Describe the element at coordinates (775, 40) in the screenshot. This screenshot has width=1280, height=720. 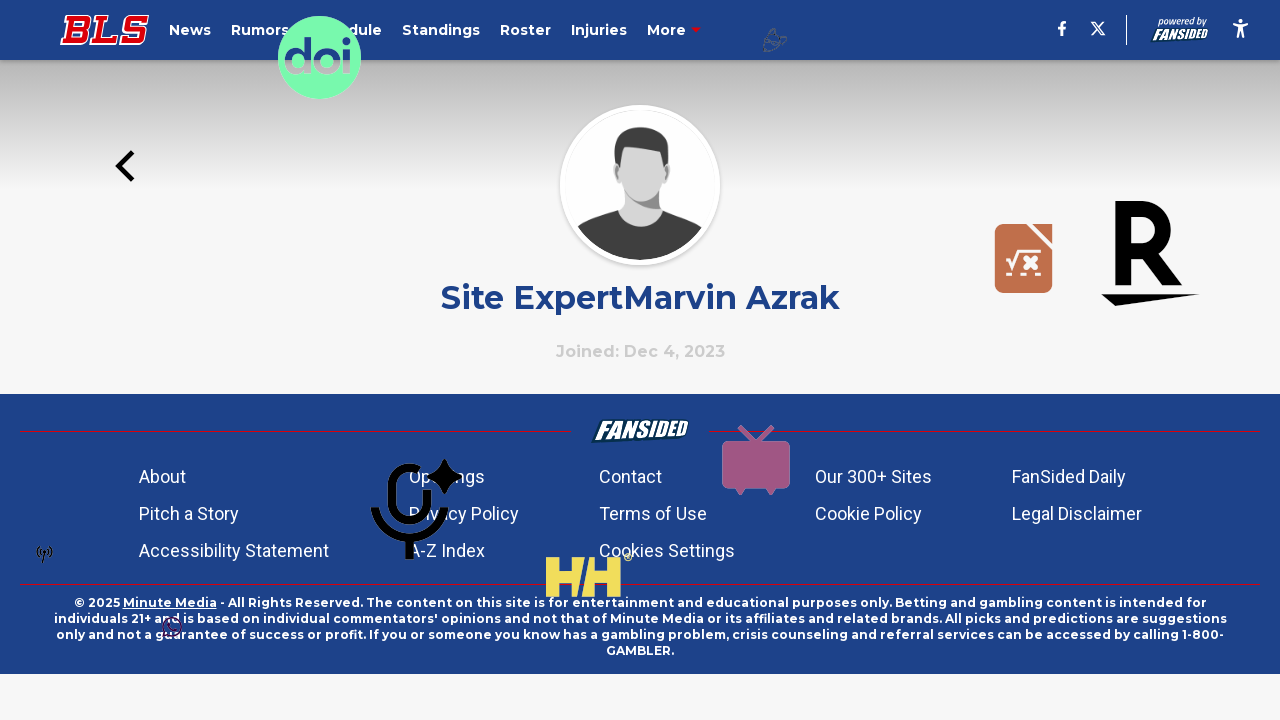
I see `editorconfig project logo` at that location.